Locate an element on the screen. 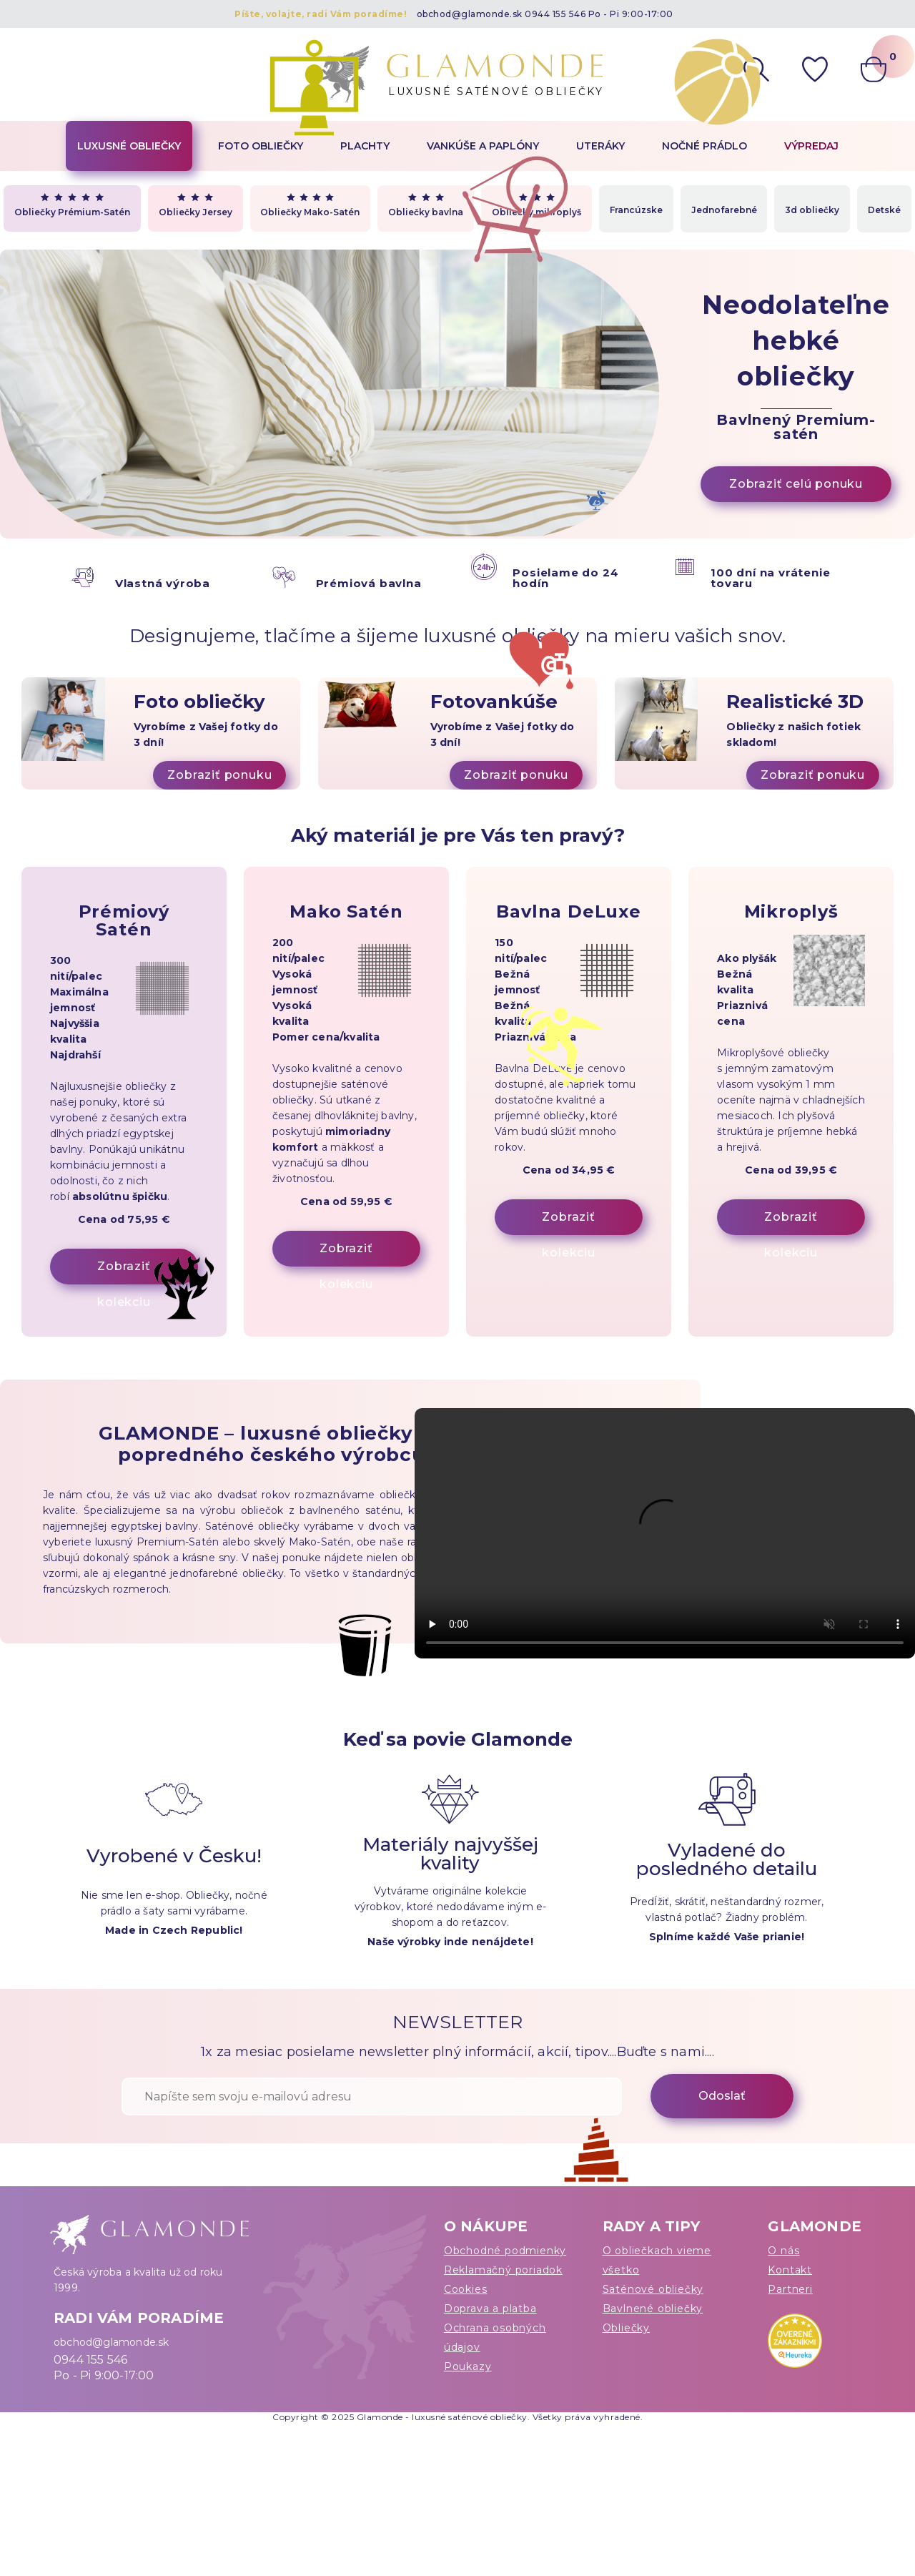  indicates a fire hazard or wildfire event is located at coordinates (184, 1287).